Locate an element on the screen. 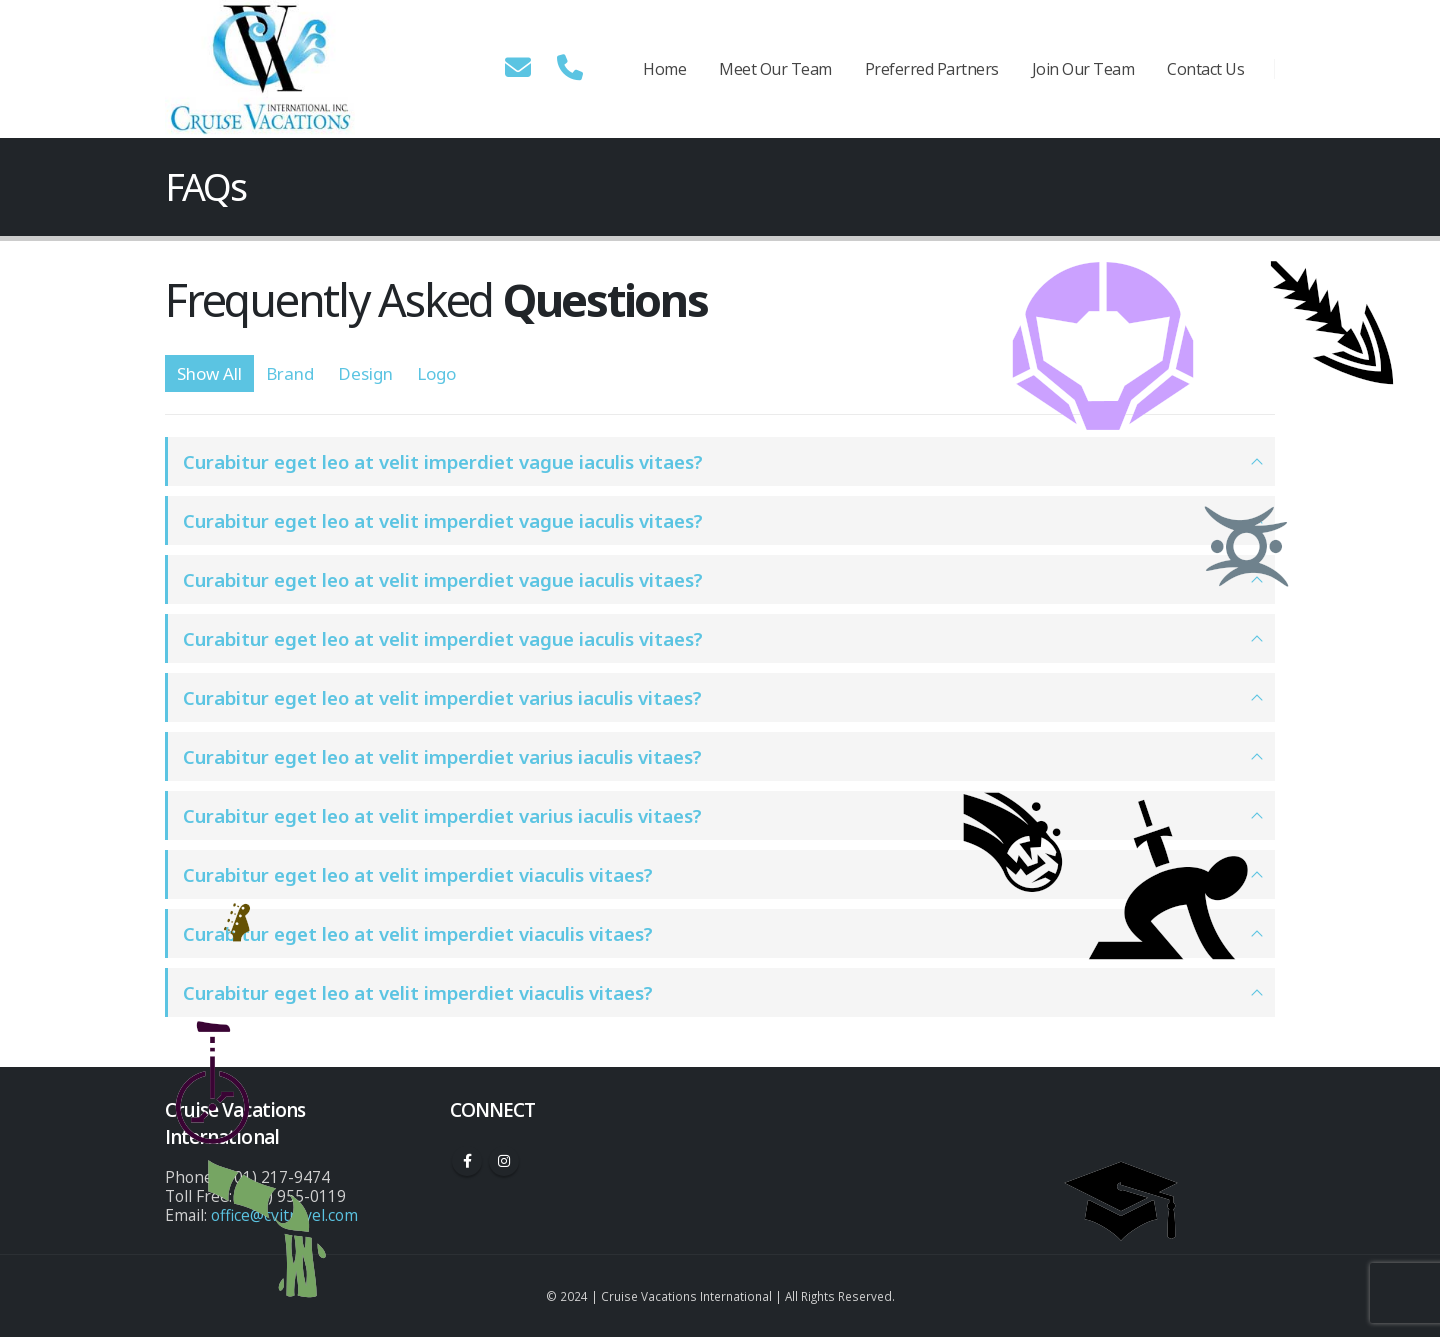 The height and width of the screenshot is (1337, 1440). select unicycle or single-wheel vehicle option is located at coordinates (212, 1081).